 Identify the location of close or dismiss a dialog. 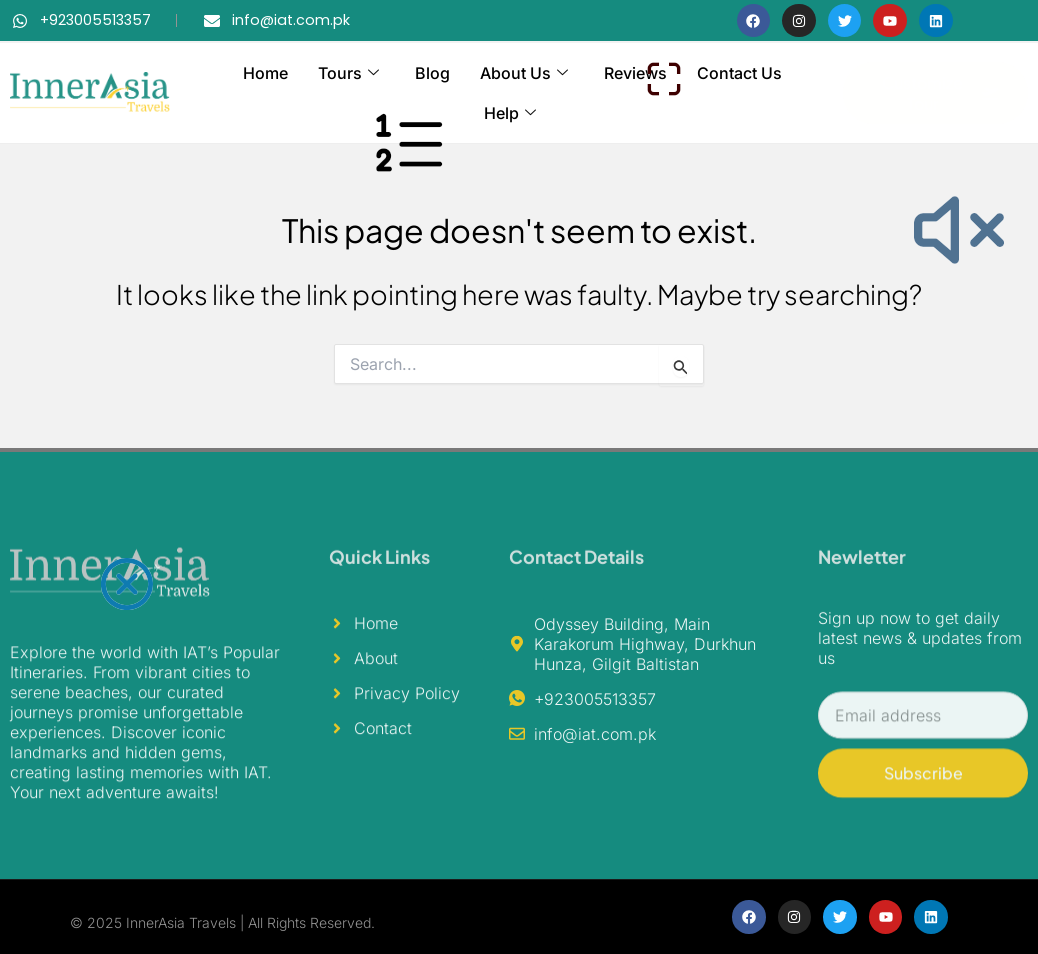
(127, 584).